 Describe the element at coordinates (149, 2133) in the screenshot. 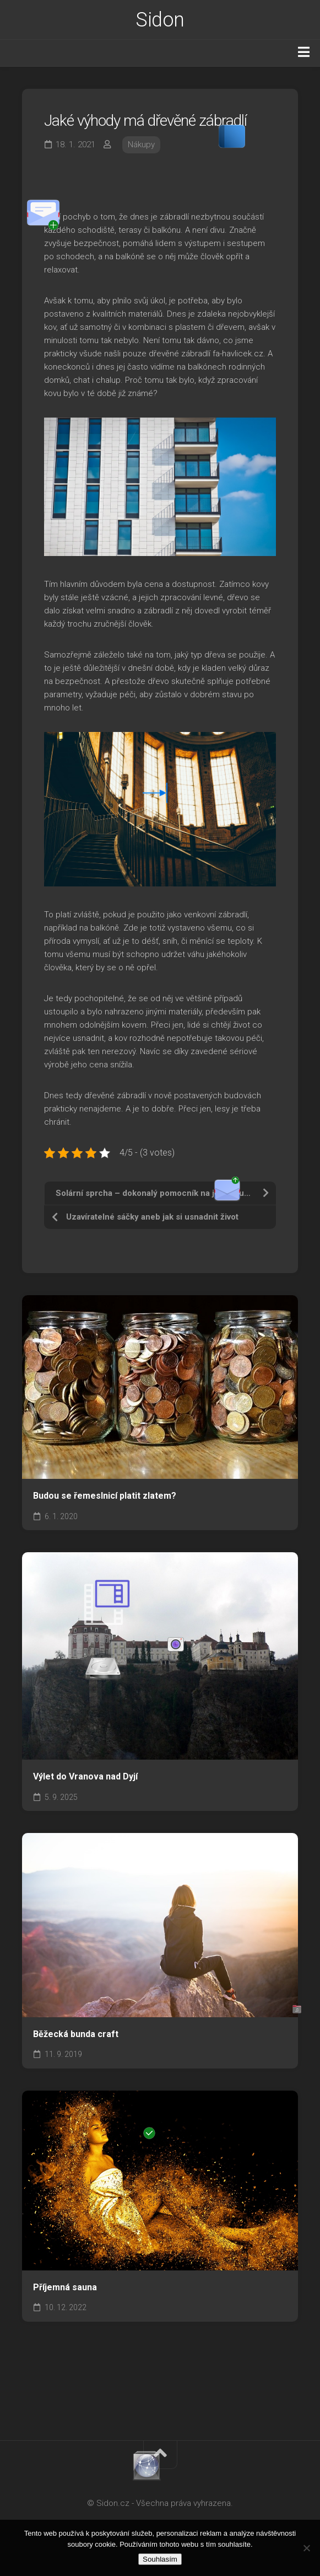

I see `indicates file has been successfully synced` at that location.